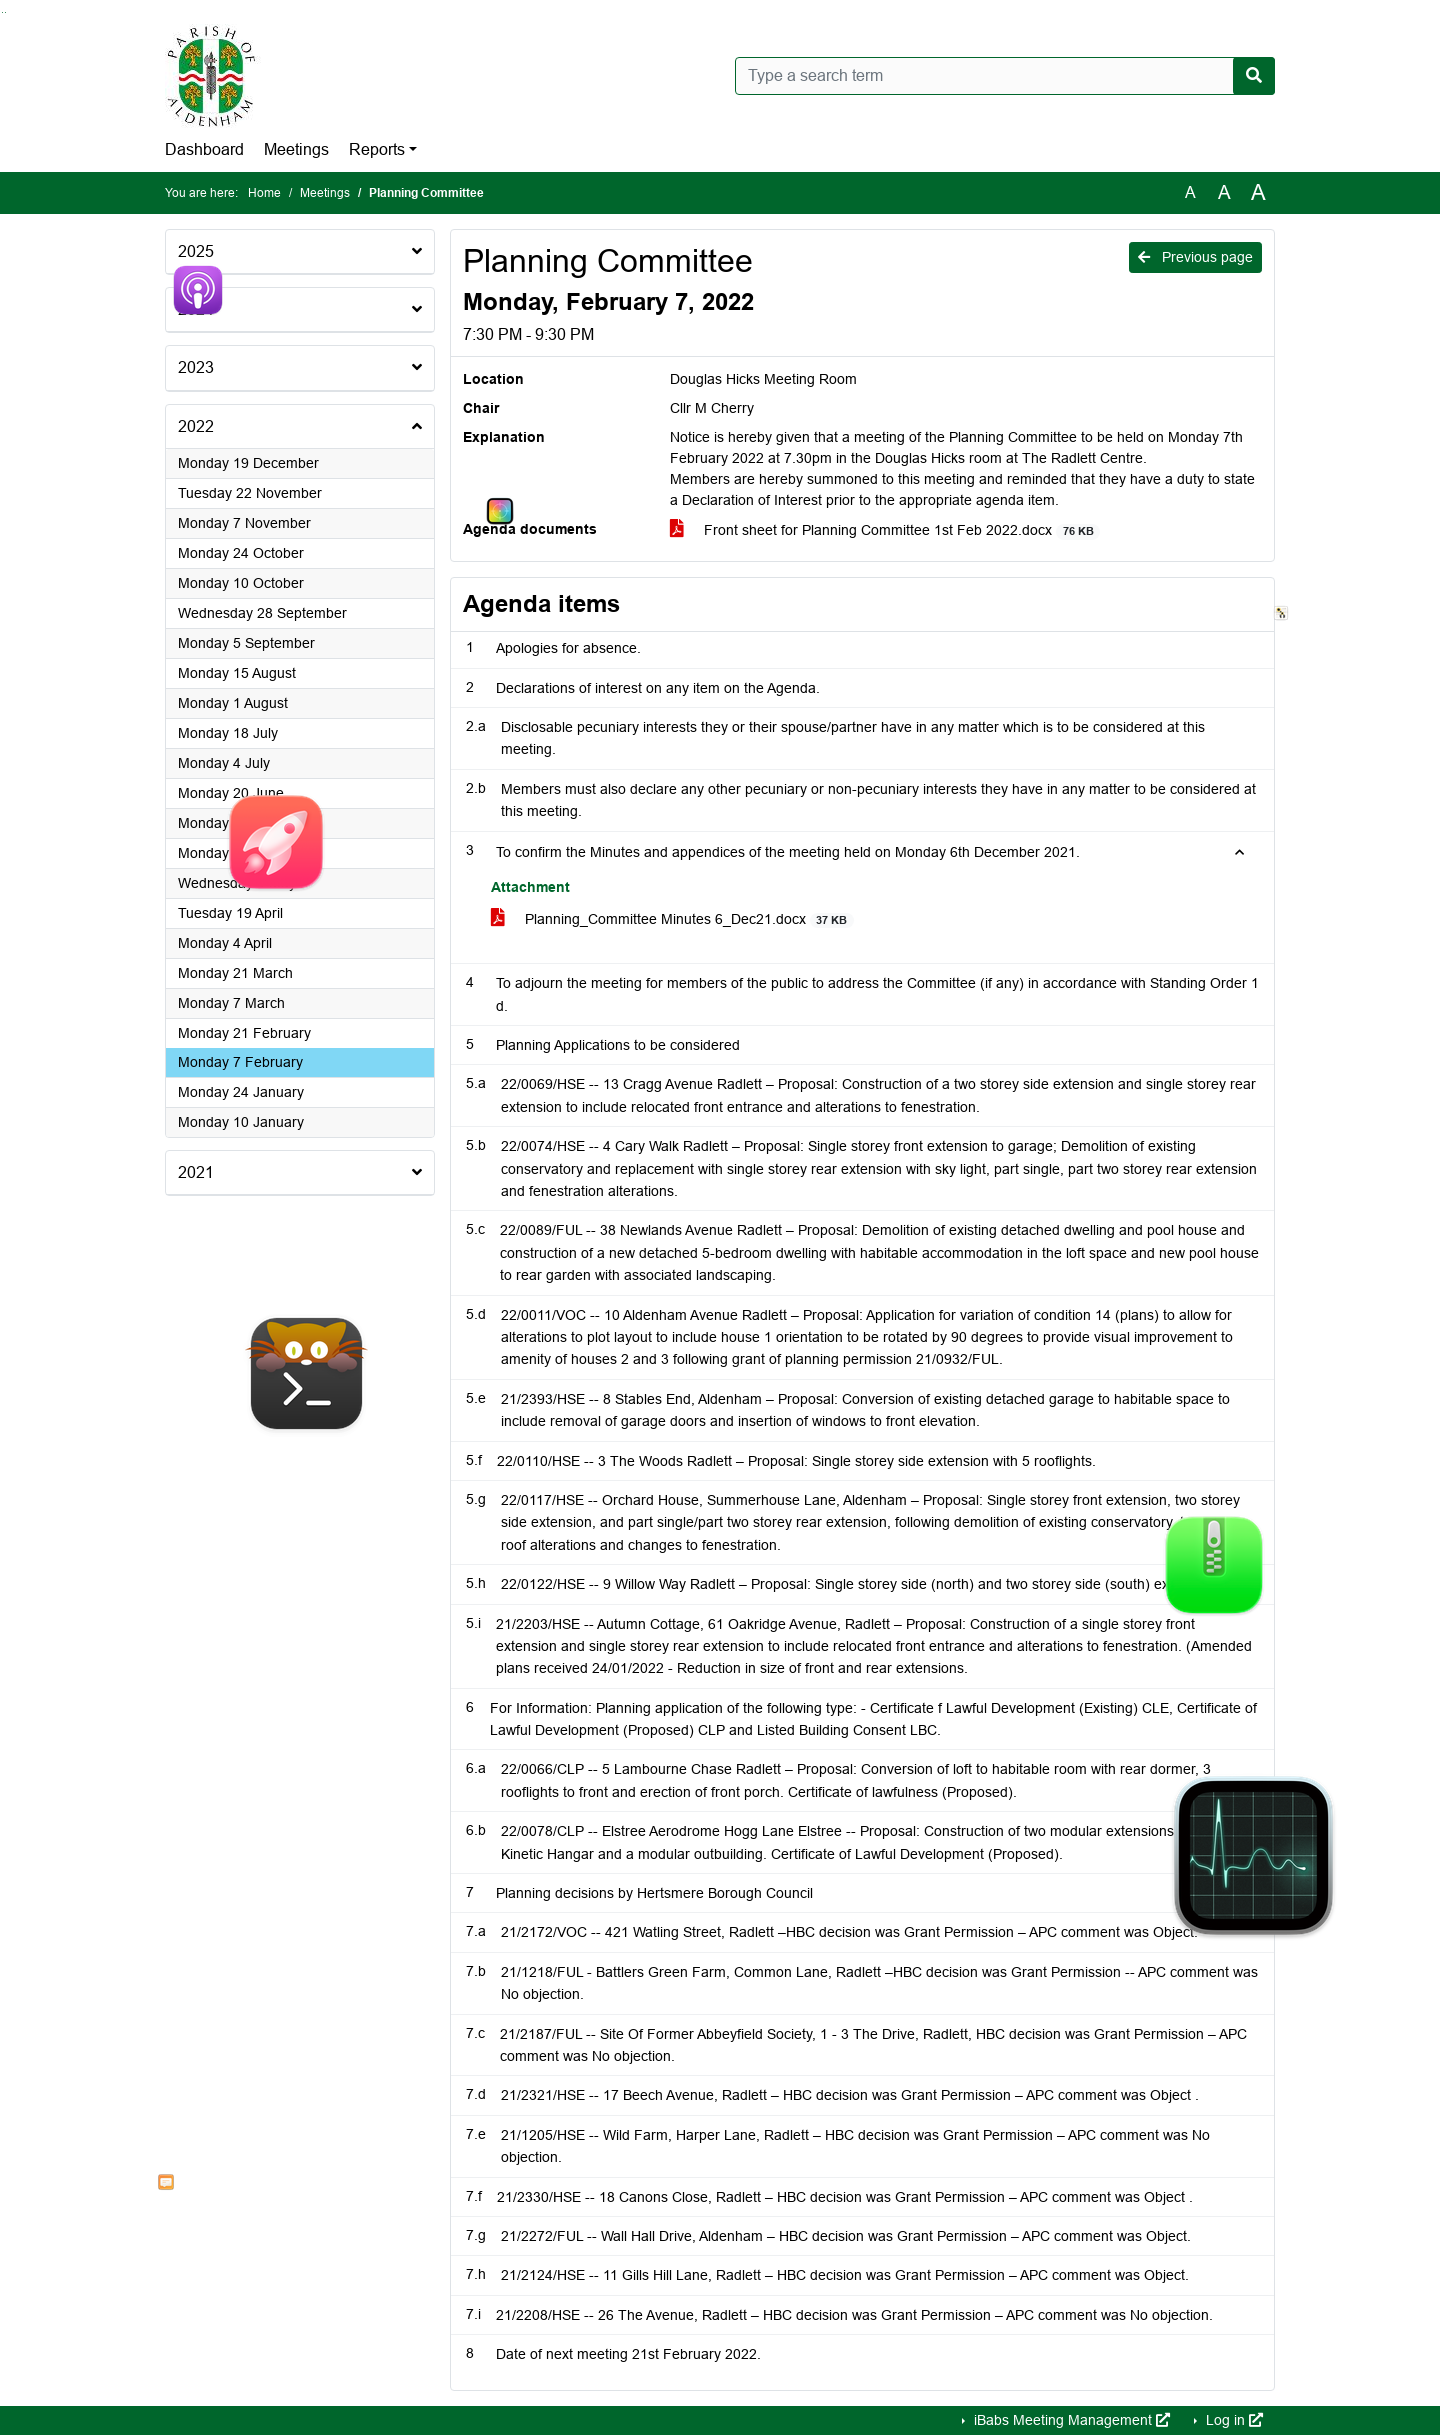  I want to click on open the Apple Podcasts app, so click(198, 290).